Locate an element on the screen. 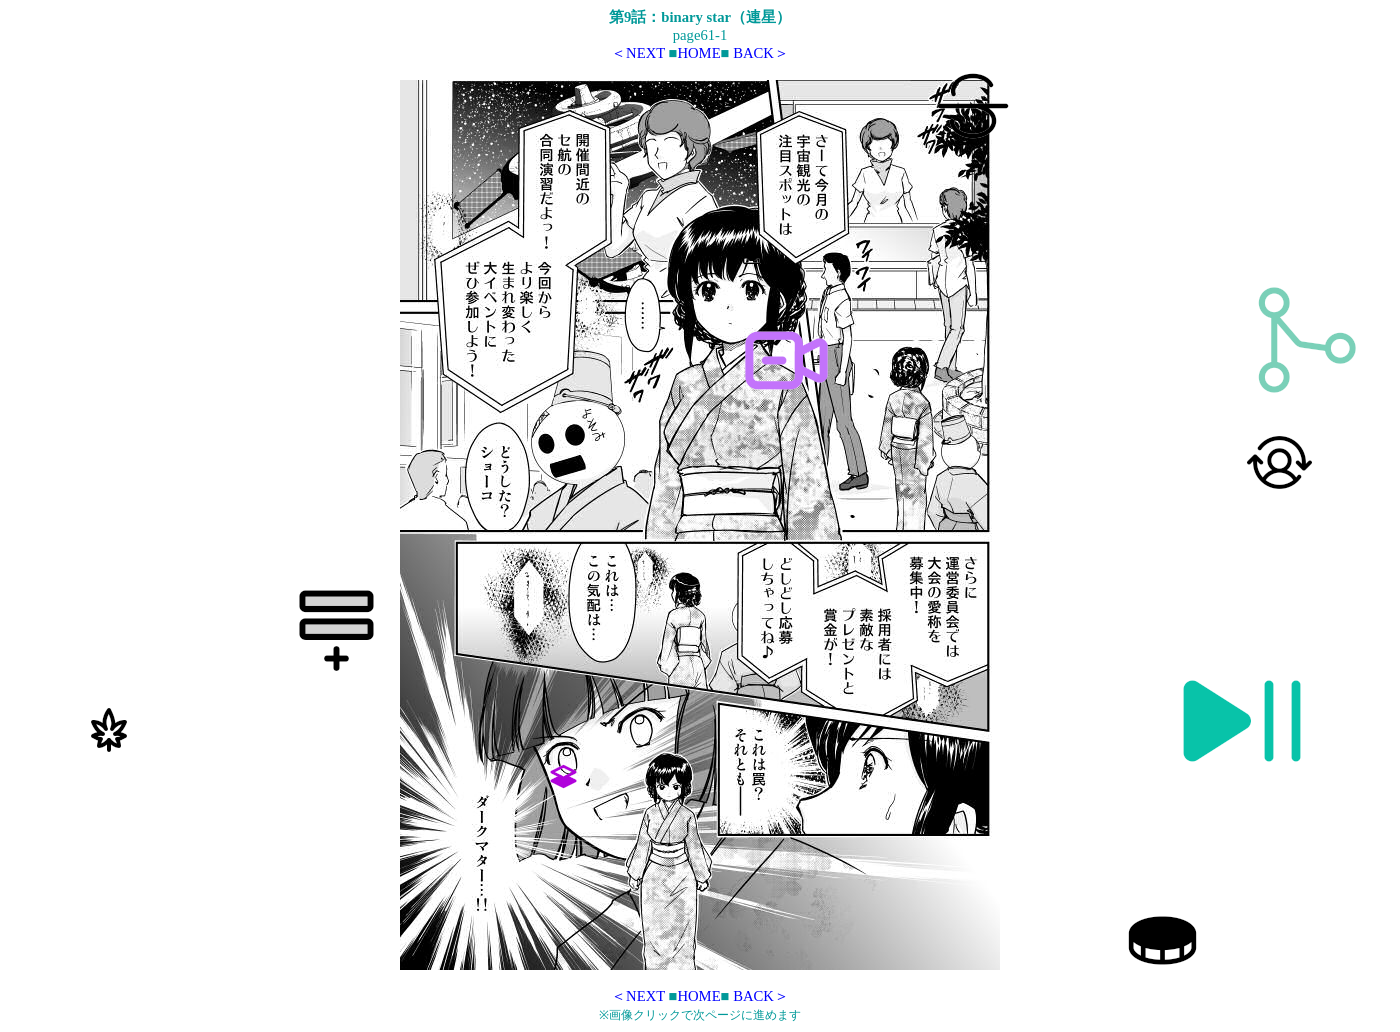 The width and height of the screenshot is (1400, 1032). add a new row below is located at coordinates (336, 624).